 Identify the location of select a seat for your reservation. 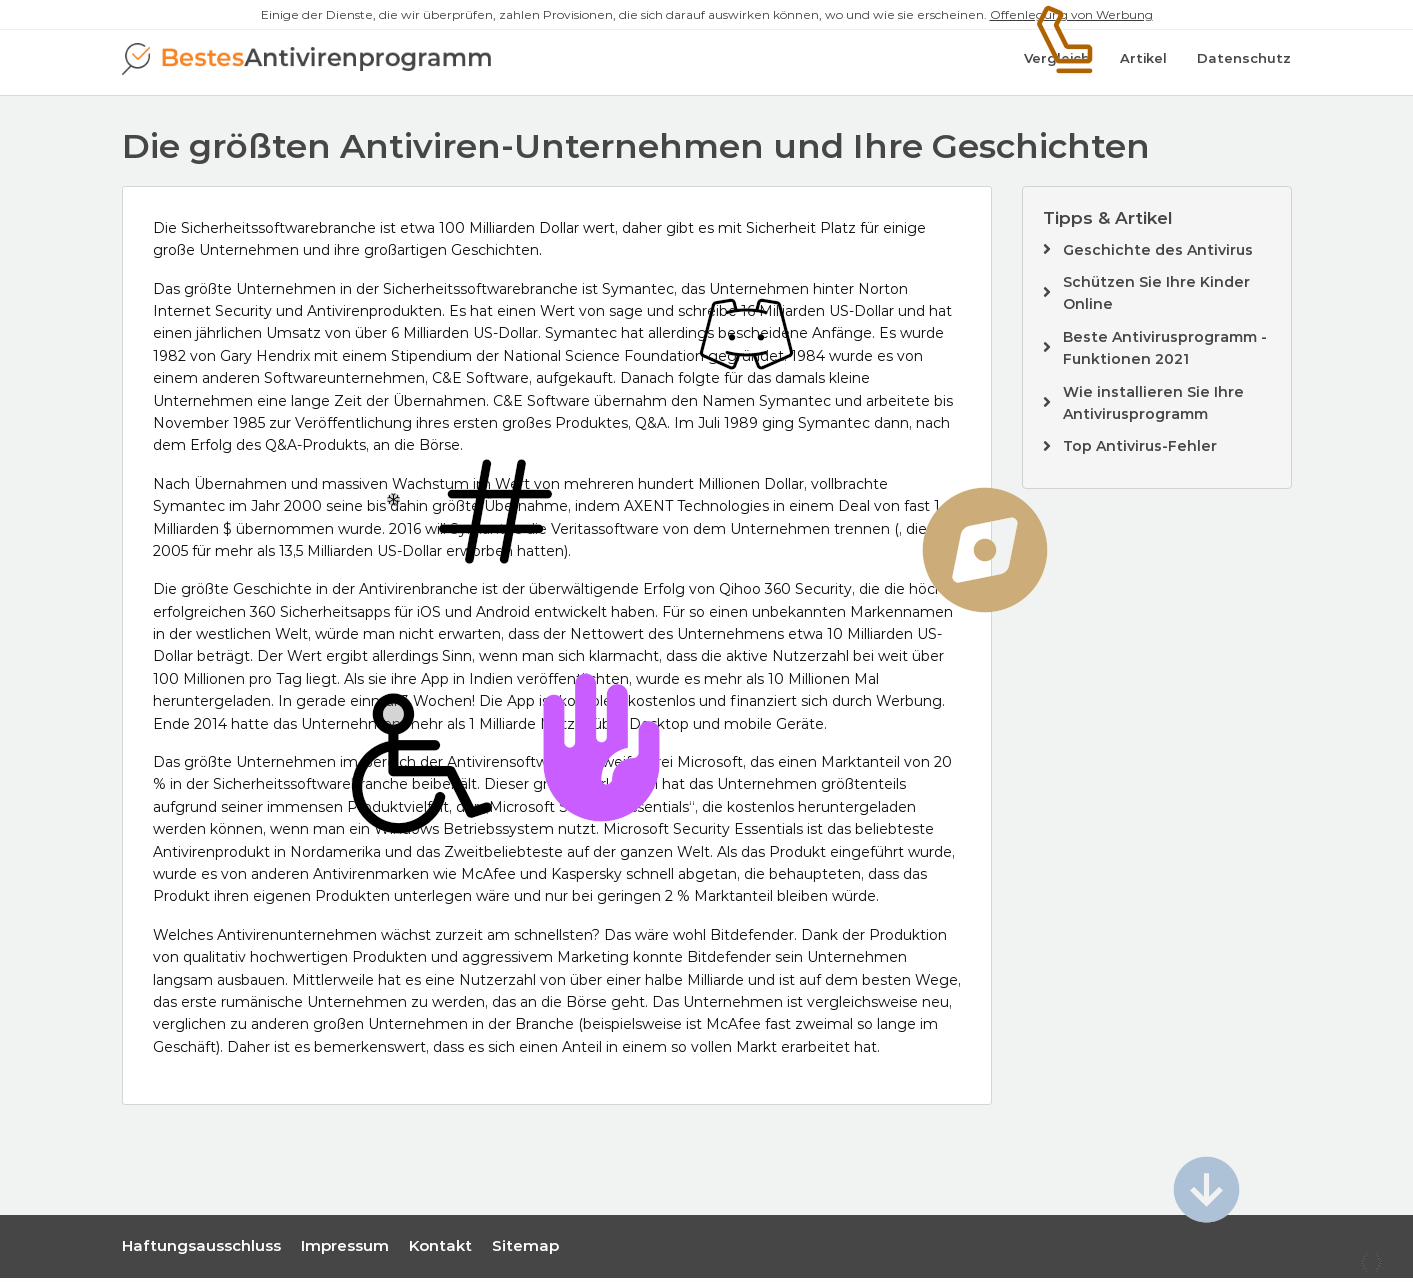
(1063, 39).